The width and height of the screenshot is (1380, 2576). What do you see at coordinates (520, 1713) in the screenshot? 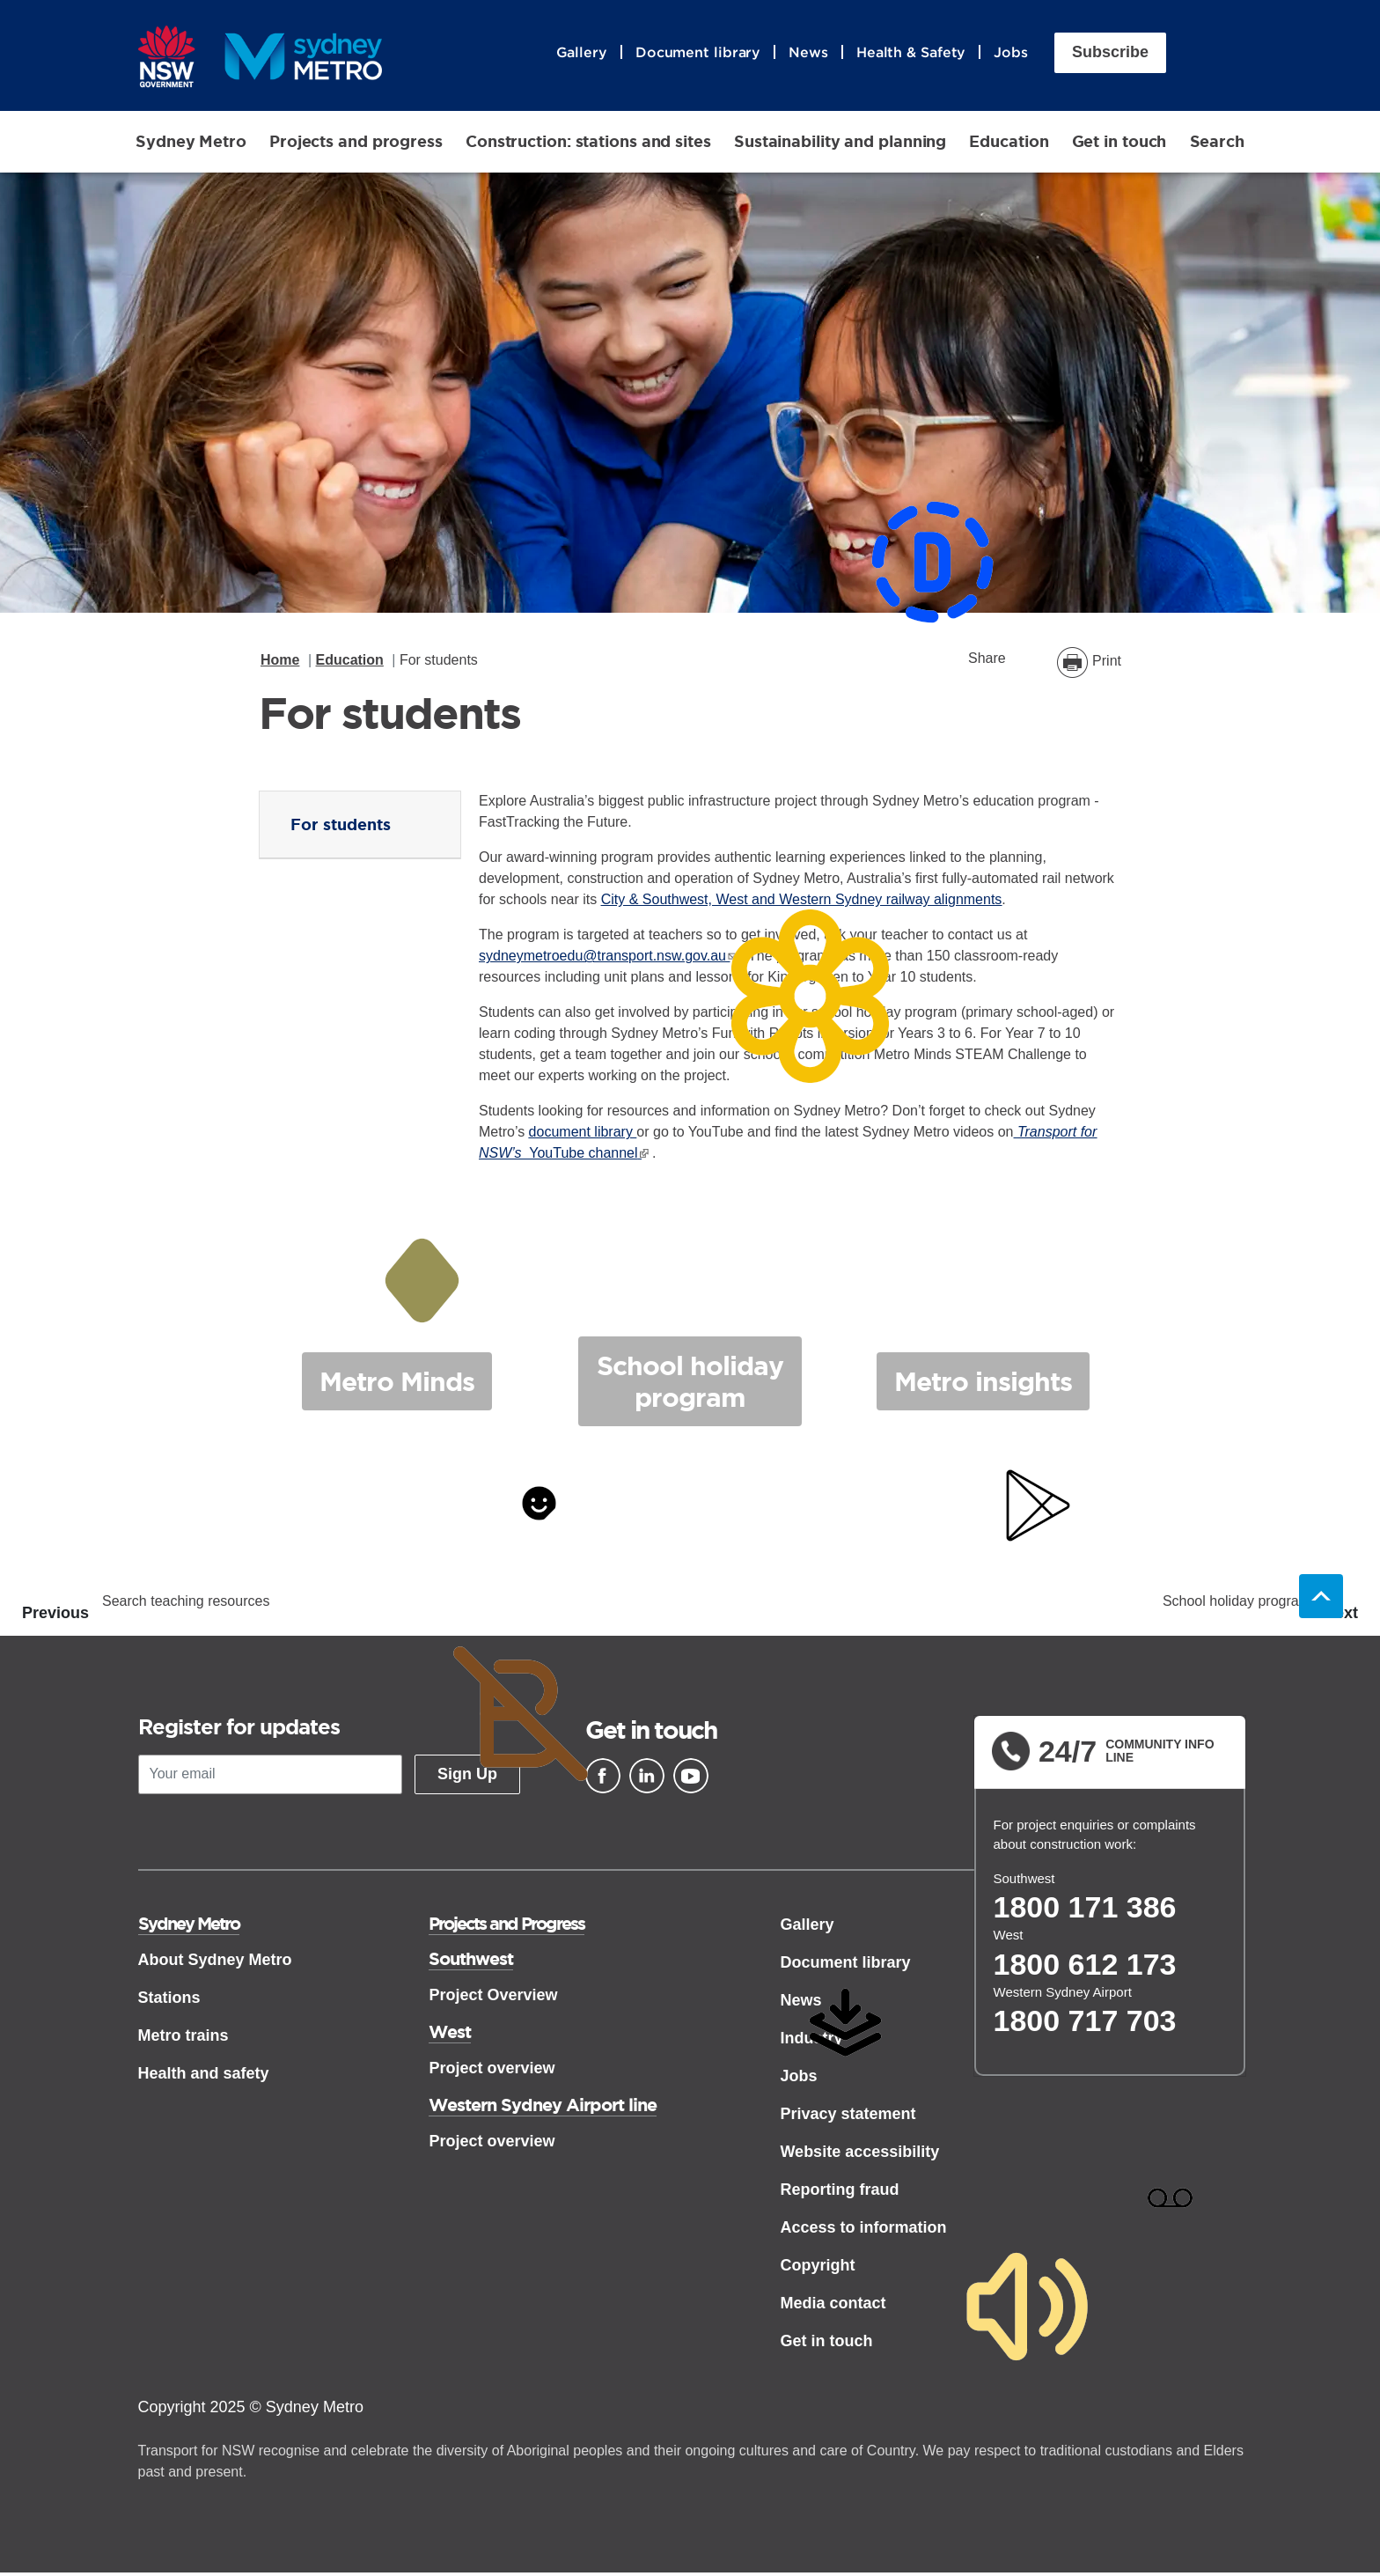
I see `disable bold text formatting` at bounding box center [520, 1713].